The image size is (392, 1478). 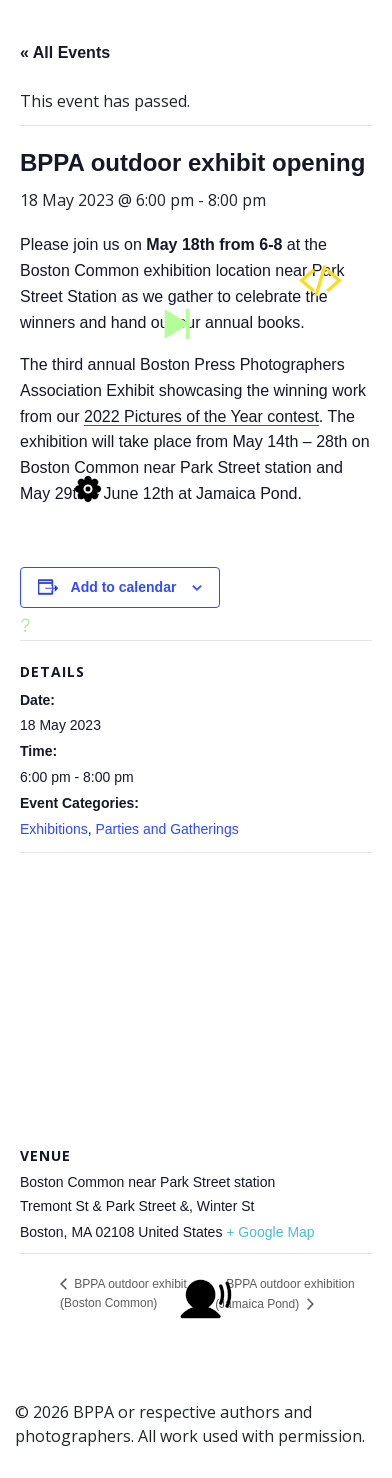 What do you see at coordinates (88, 489) in the screenshot?
I see `access garden or plant care features` at bounding box center [88, 489].